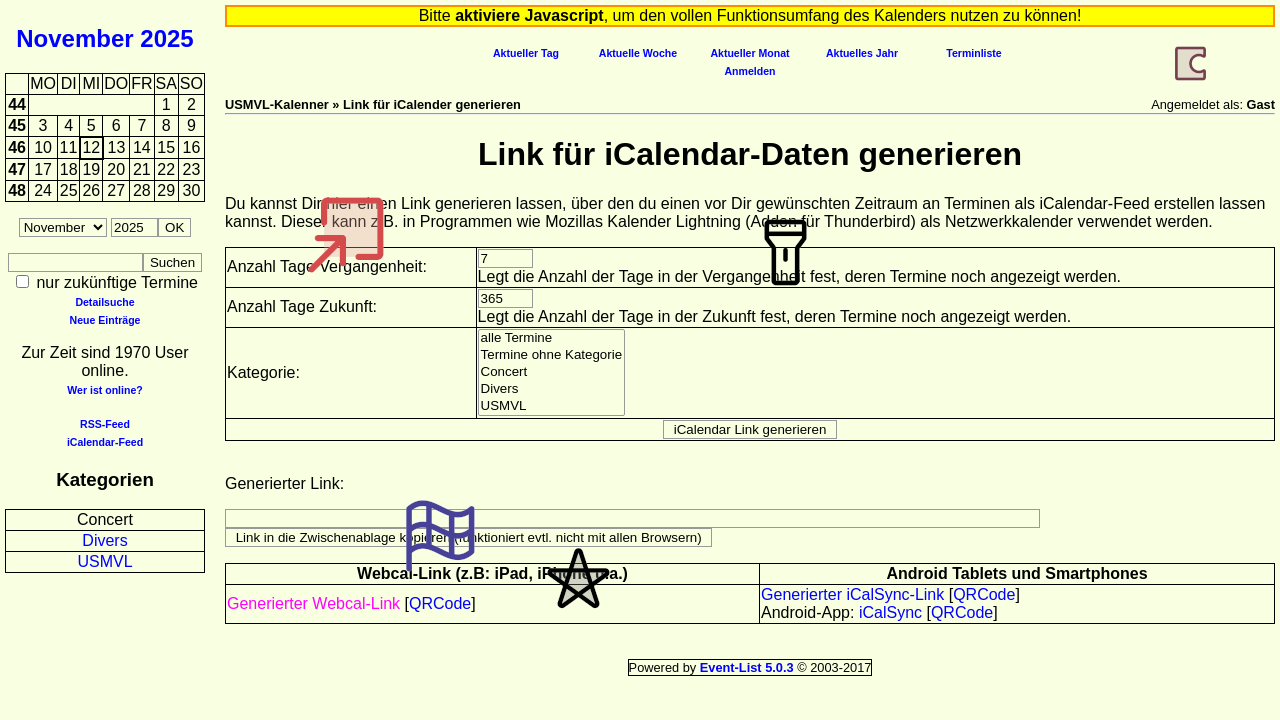 The image size is (1280, 720). I want to click on open coda document app, so click(1190, 63).